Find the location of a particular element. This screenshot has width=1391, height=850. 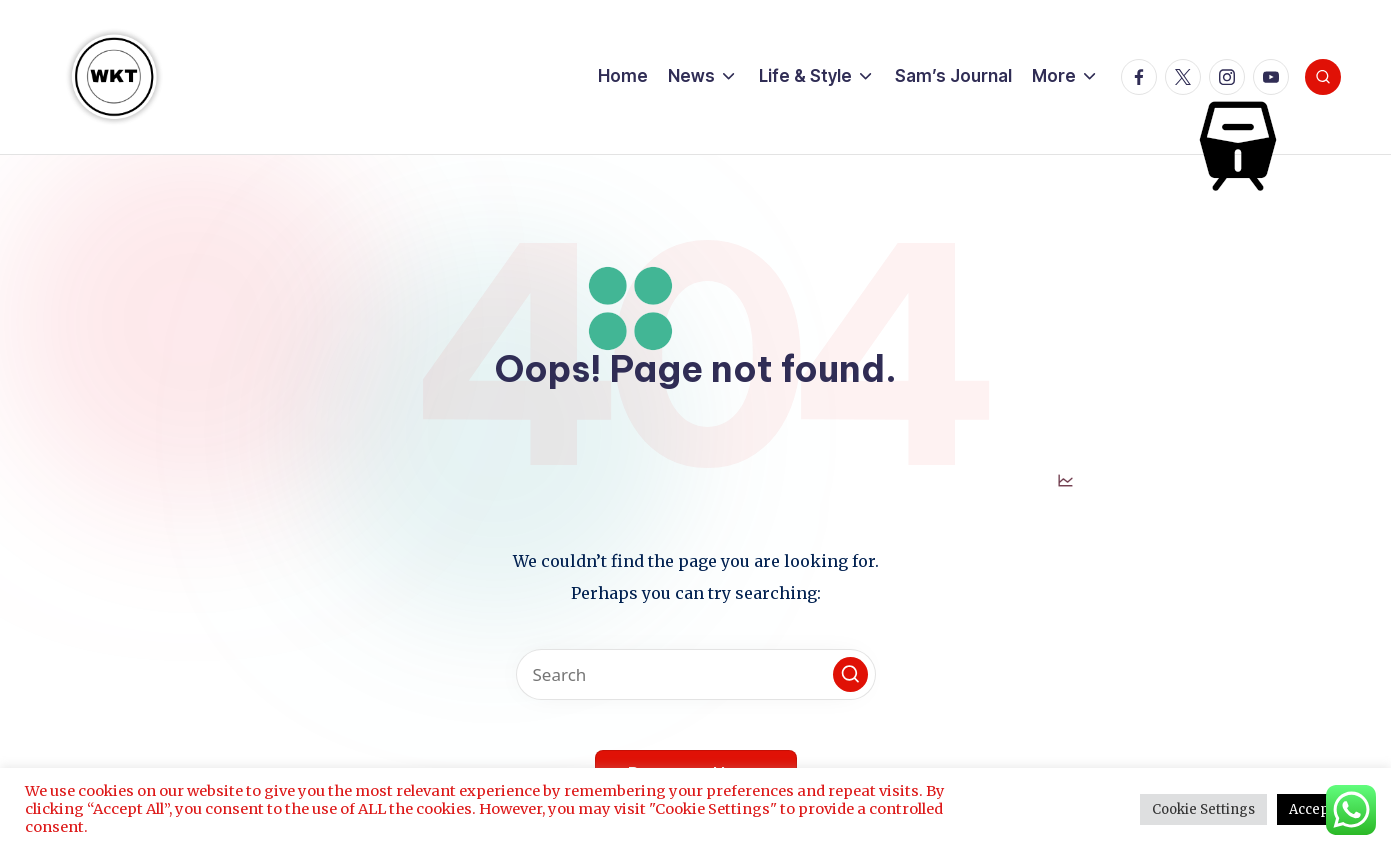

access regional train schedules is located at coordinates (1238, 143).